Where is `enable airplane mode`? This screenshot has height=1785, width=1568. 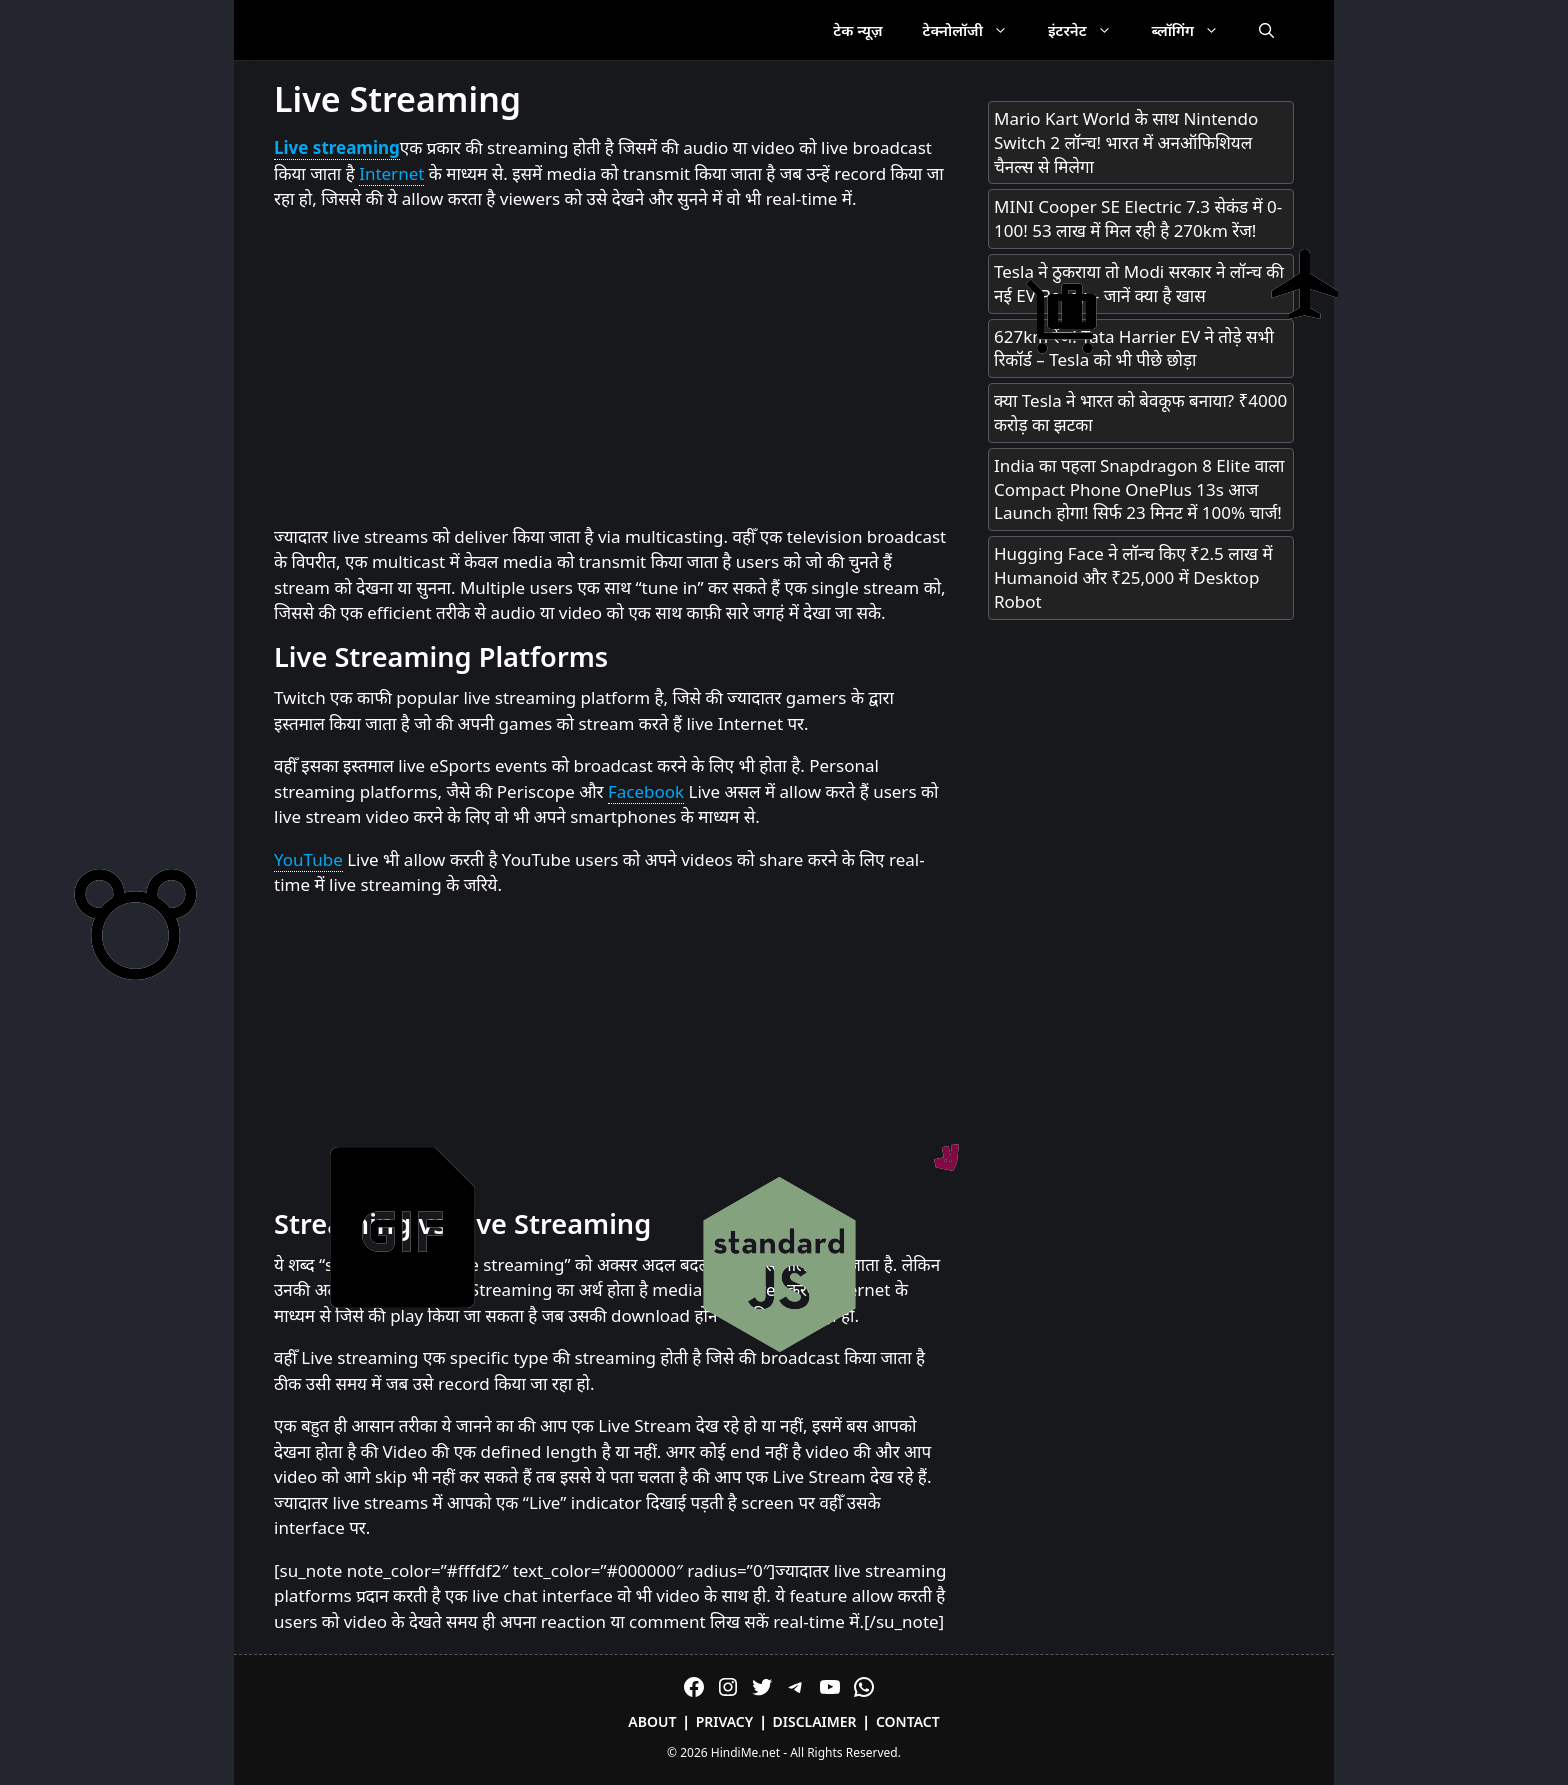
enable airplane mode is located at coordinates (1303, 284).